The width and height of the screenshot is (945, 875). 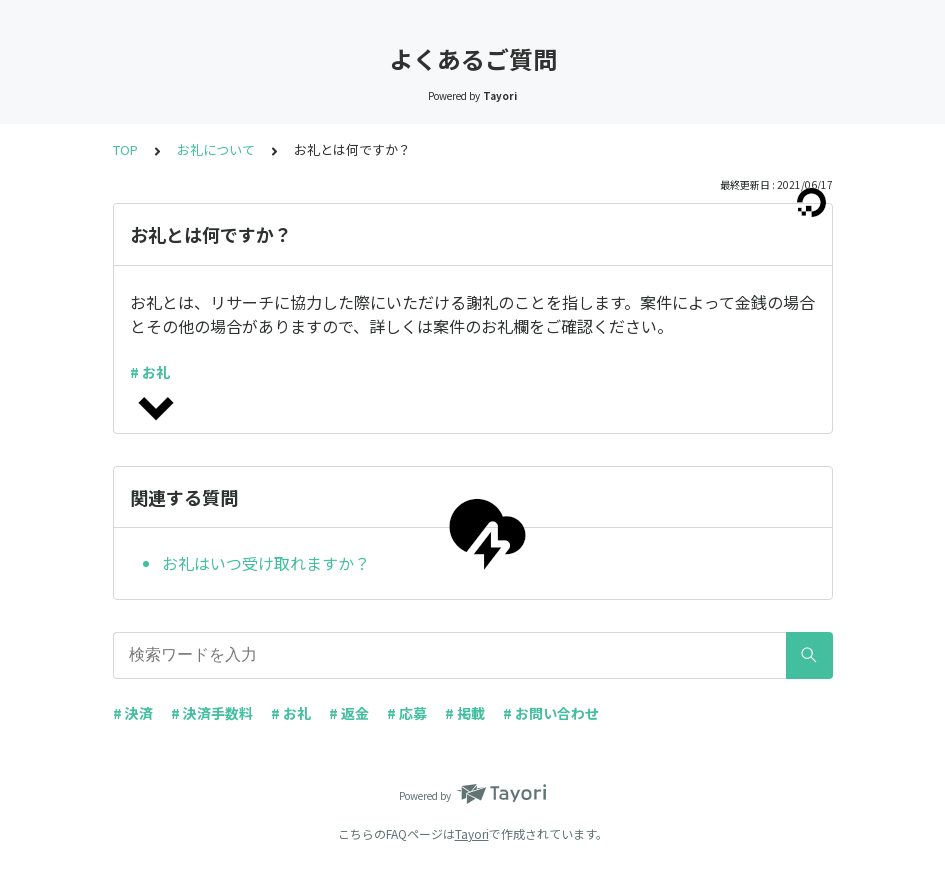 I want to click on indicates thunderstorm weather conditions, so click(x=487, y=533).